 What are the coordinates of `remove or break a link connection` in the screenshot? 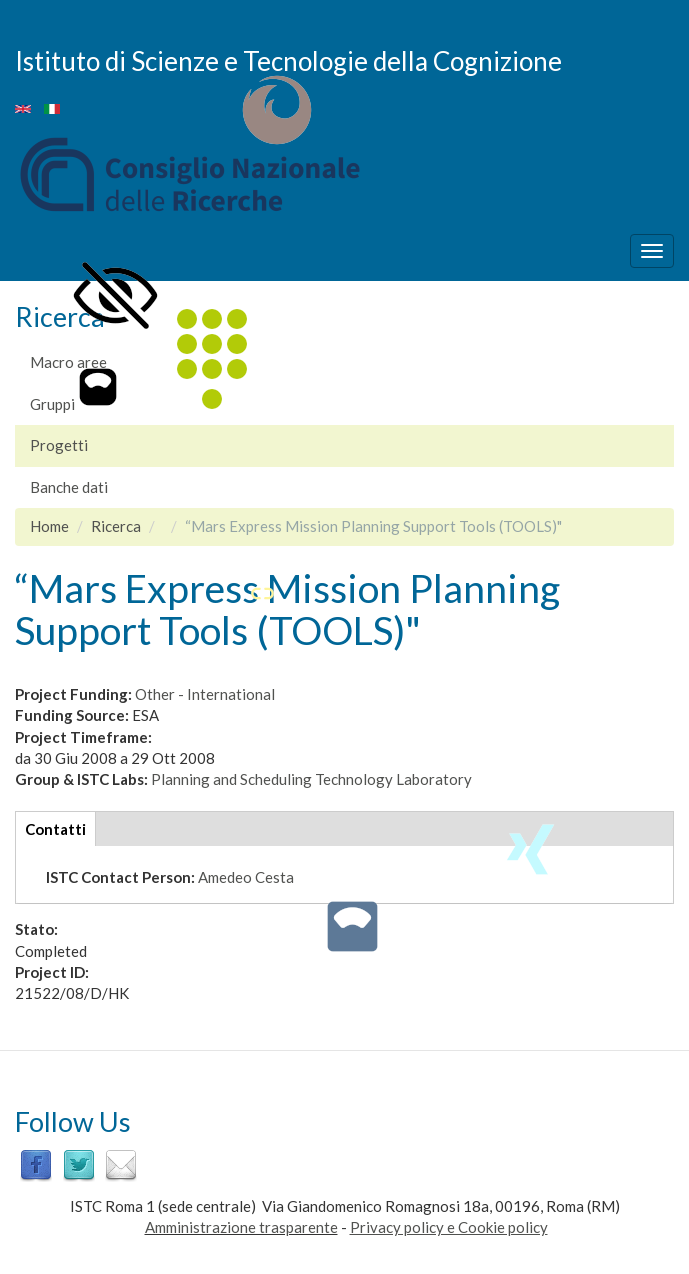 It's located at (262, 593).